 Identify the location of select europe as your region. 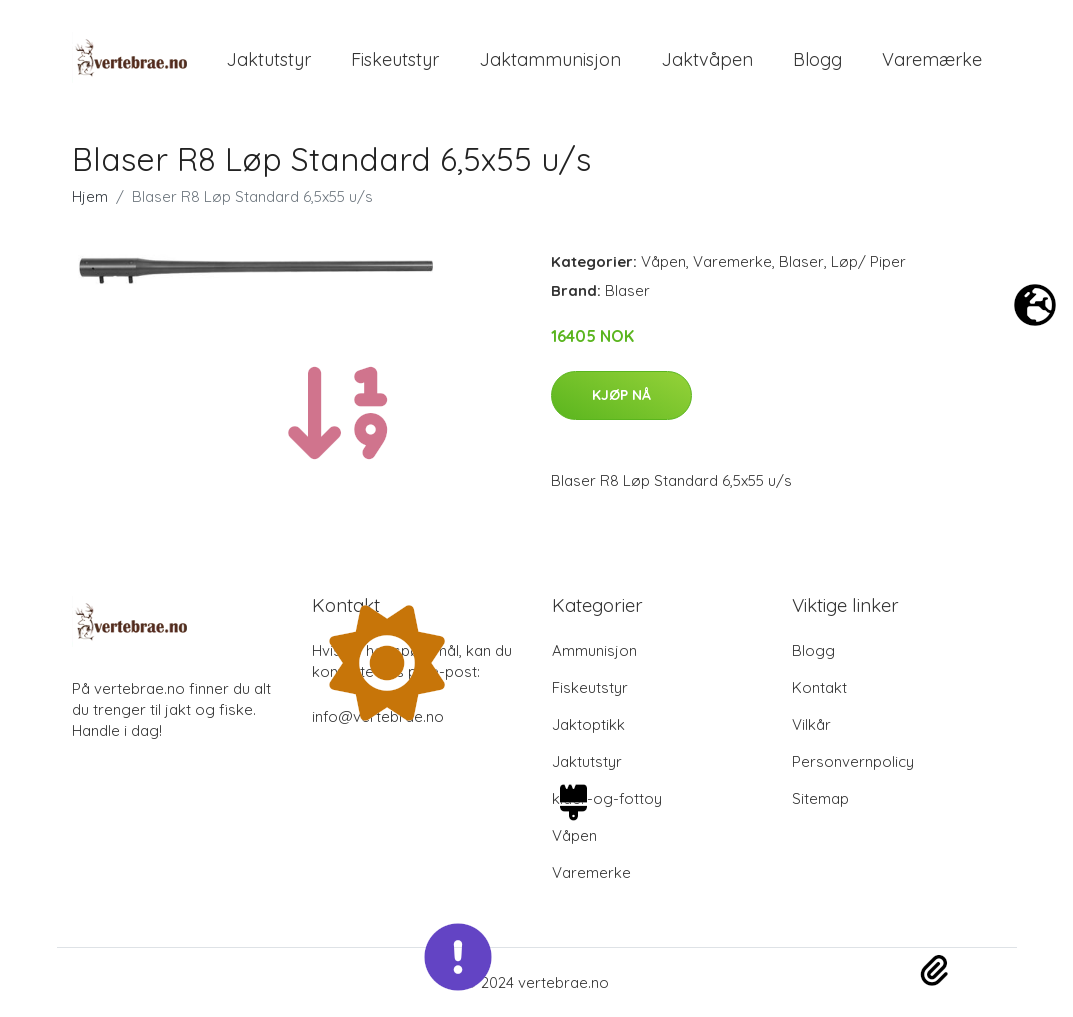
(1035, 305).